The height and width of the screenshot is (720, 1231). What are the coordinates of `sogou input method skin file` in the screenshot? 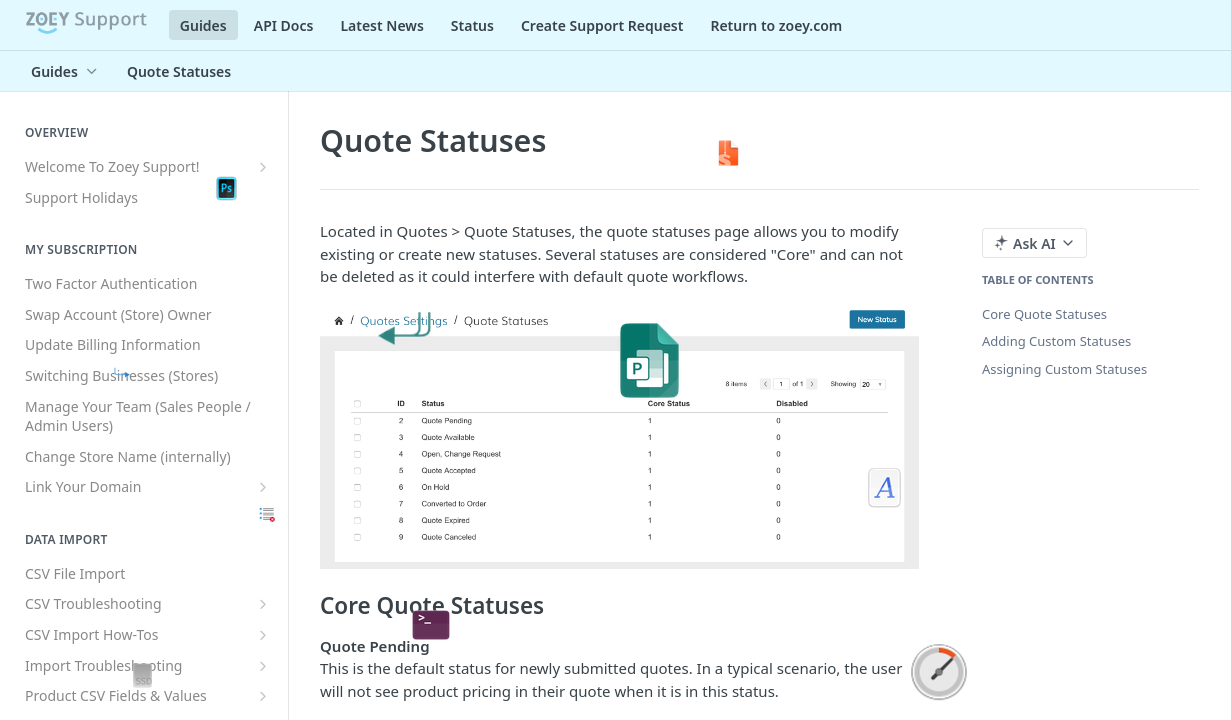 It's located at (728, 153).